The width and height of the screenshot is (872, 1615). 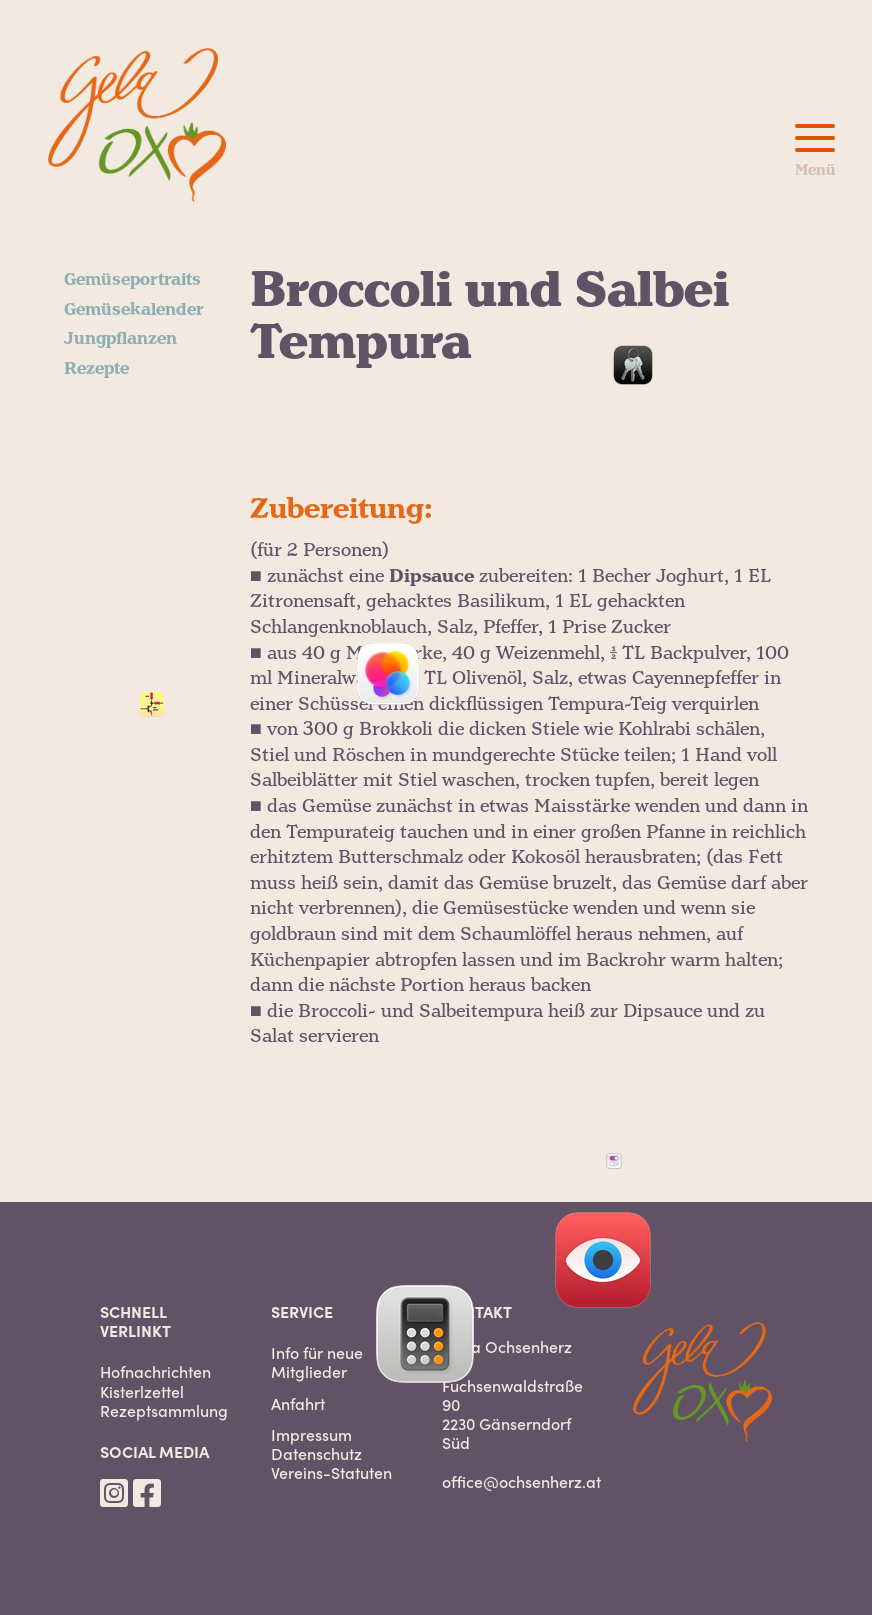 I want to click on open aegisub subtitle editor, so click(x=603, y=1260).